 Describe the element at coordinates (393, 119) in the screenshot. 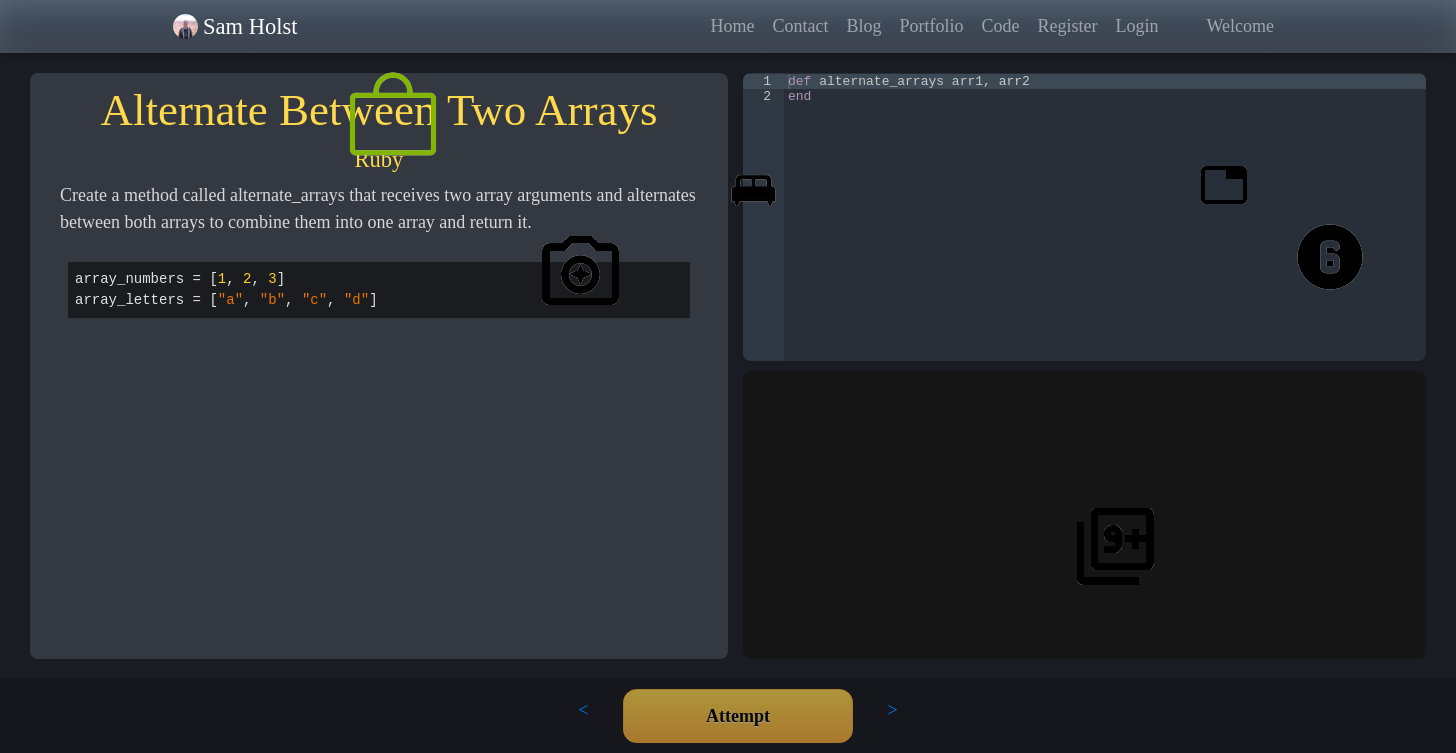

I see `view your shopping bag` at that location.